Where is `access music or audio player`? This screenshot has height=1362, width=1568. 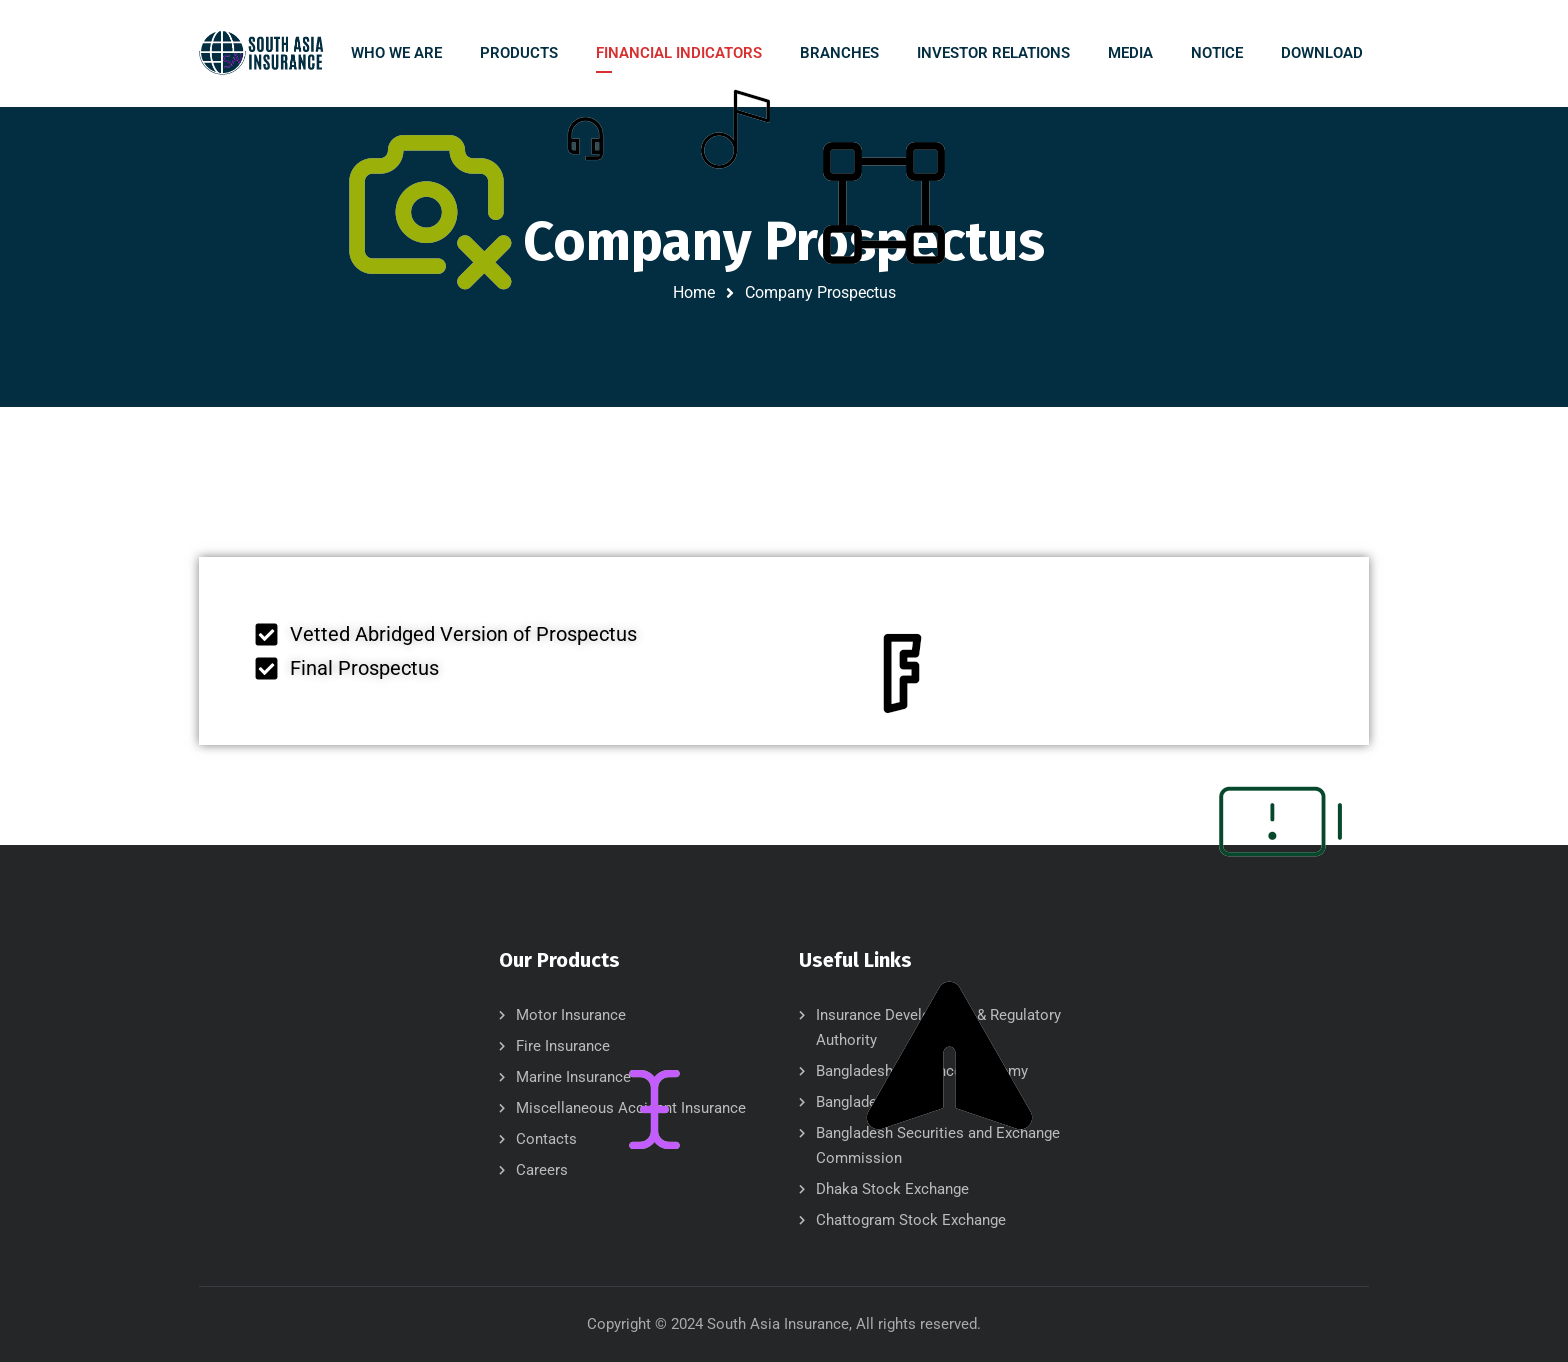 access music or audio player is located at coordinates (735, 127).